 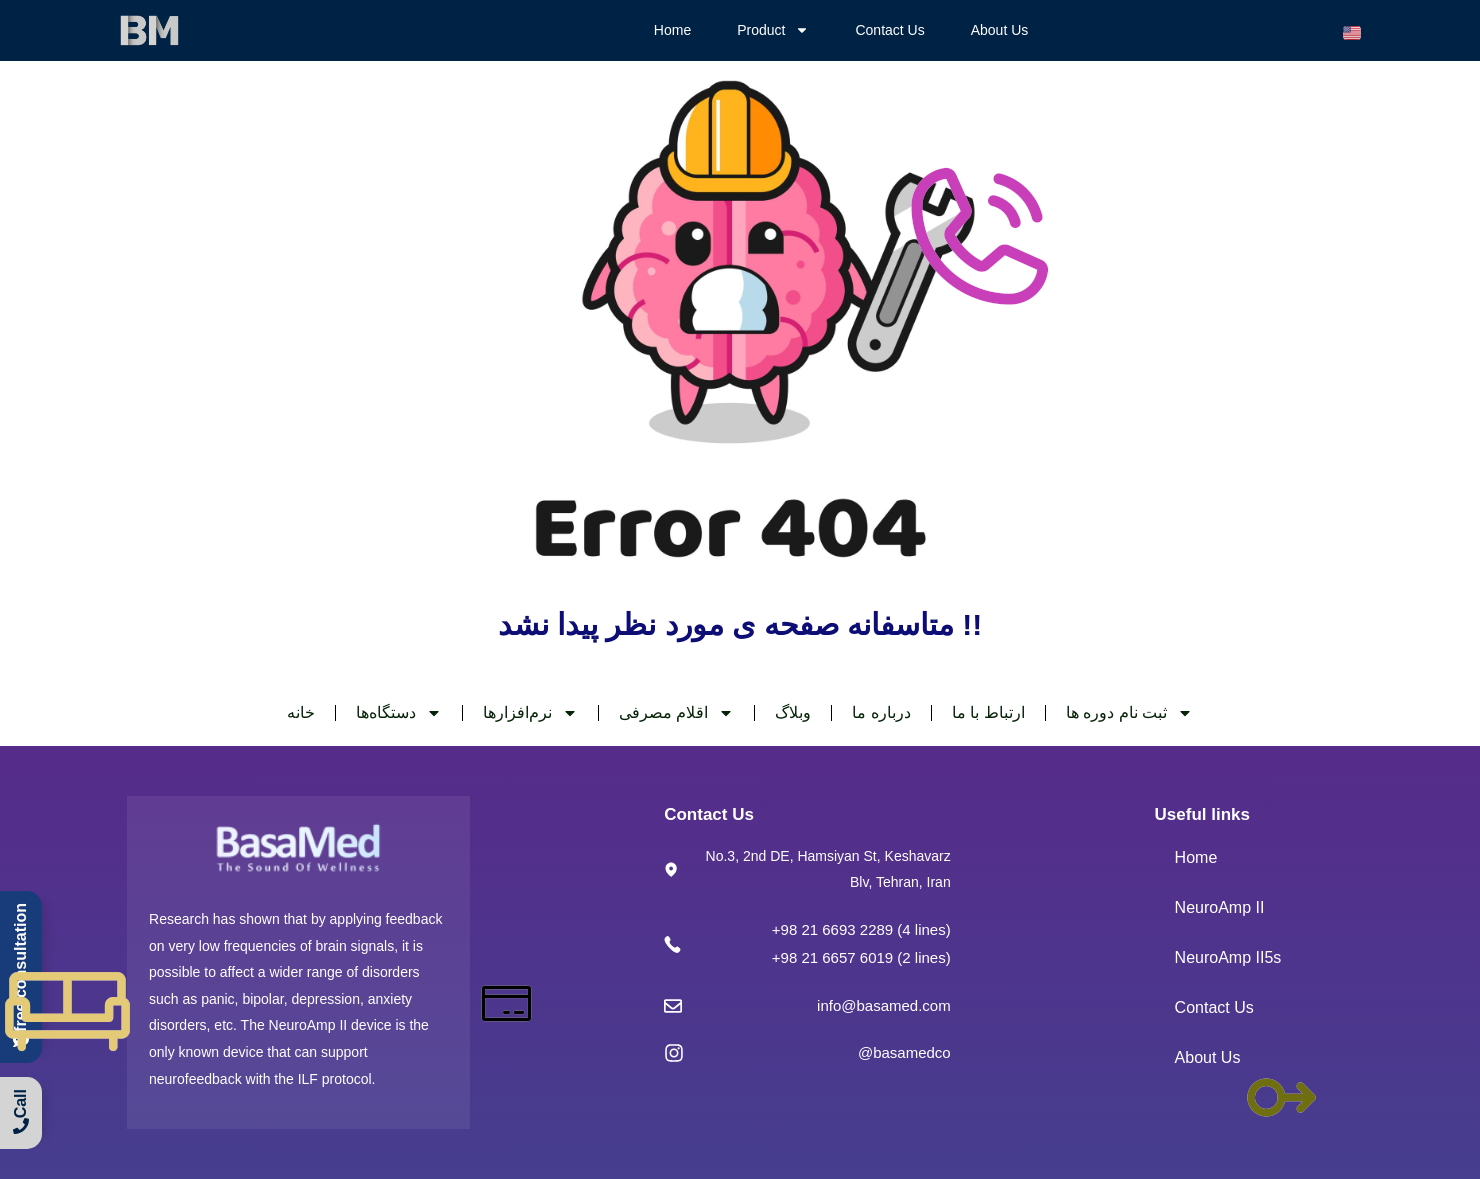 I want to click on manage payment methods, so click(x=506, y=1003).